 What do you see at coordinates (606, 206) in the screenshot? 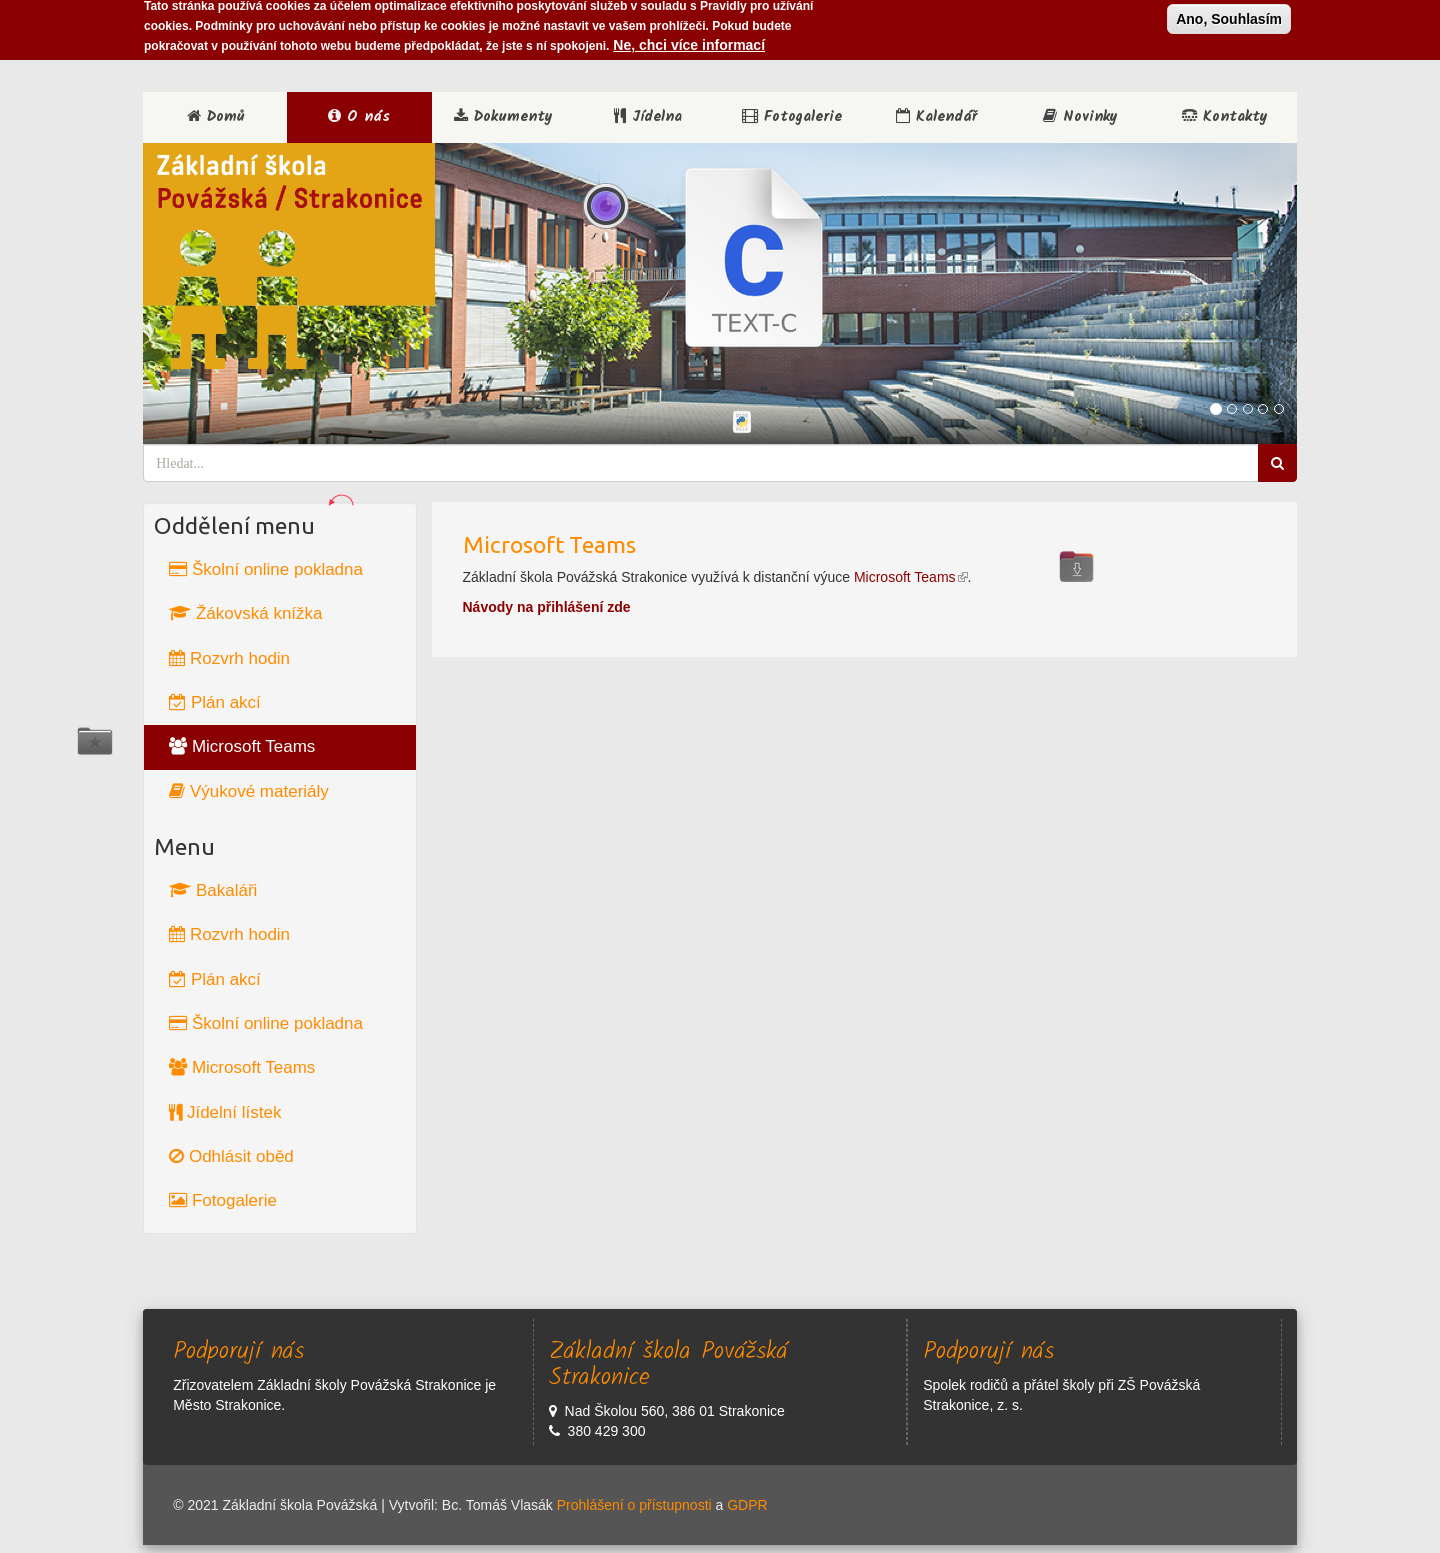
I see `open the camera app to take photos or videos` at bounding box center [606, 206].